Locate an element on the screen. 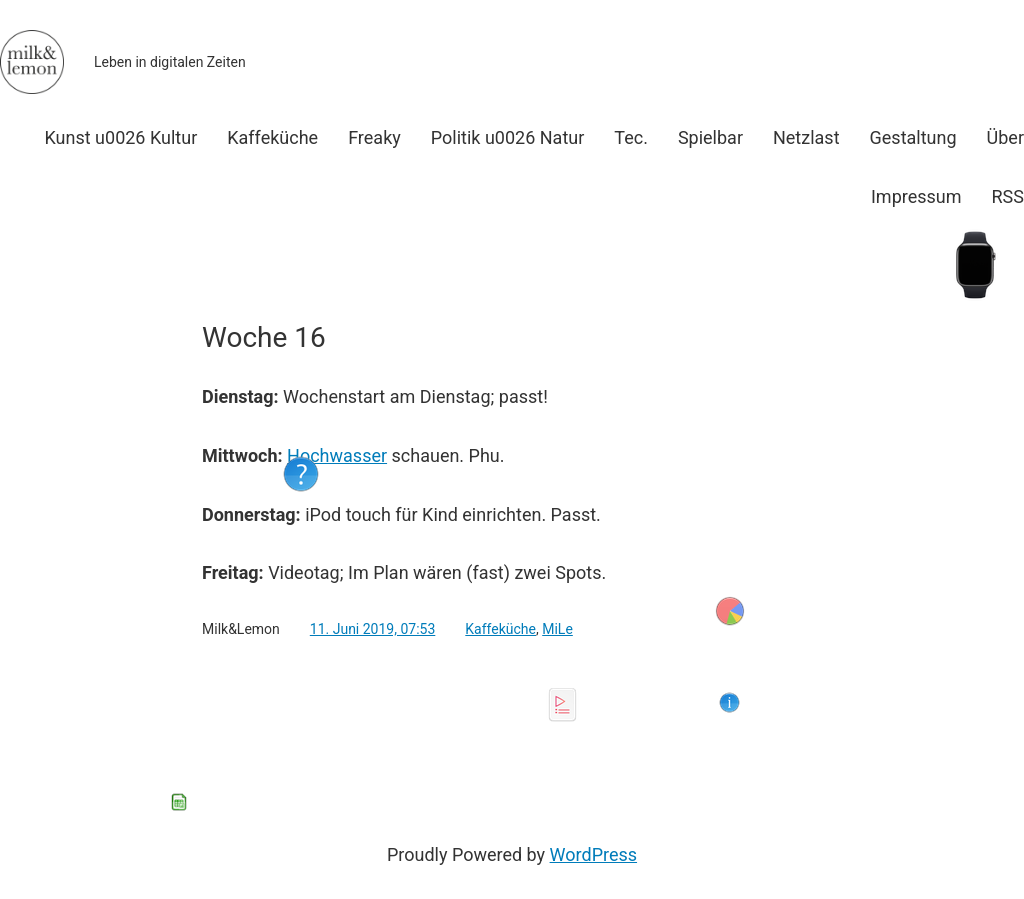 The image size is (1024, 899). open the help center or documentation is located at coordinates (301, 474).